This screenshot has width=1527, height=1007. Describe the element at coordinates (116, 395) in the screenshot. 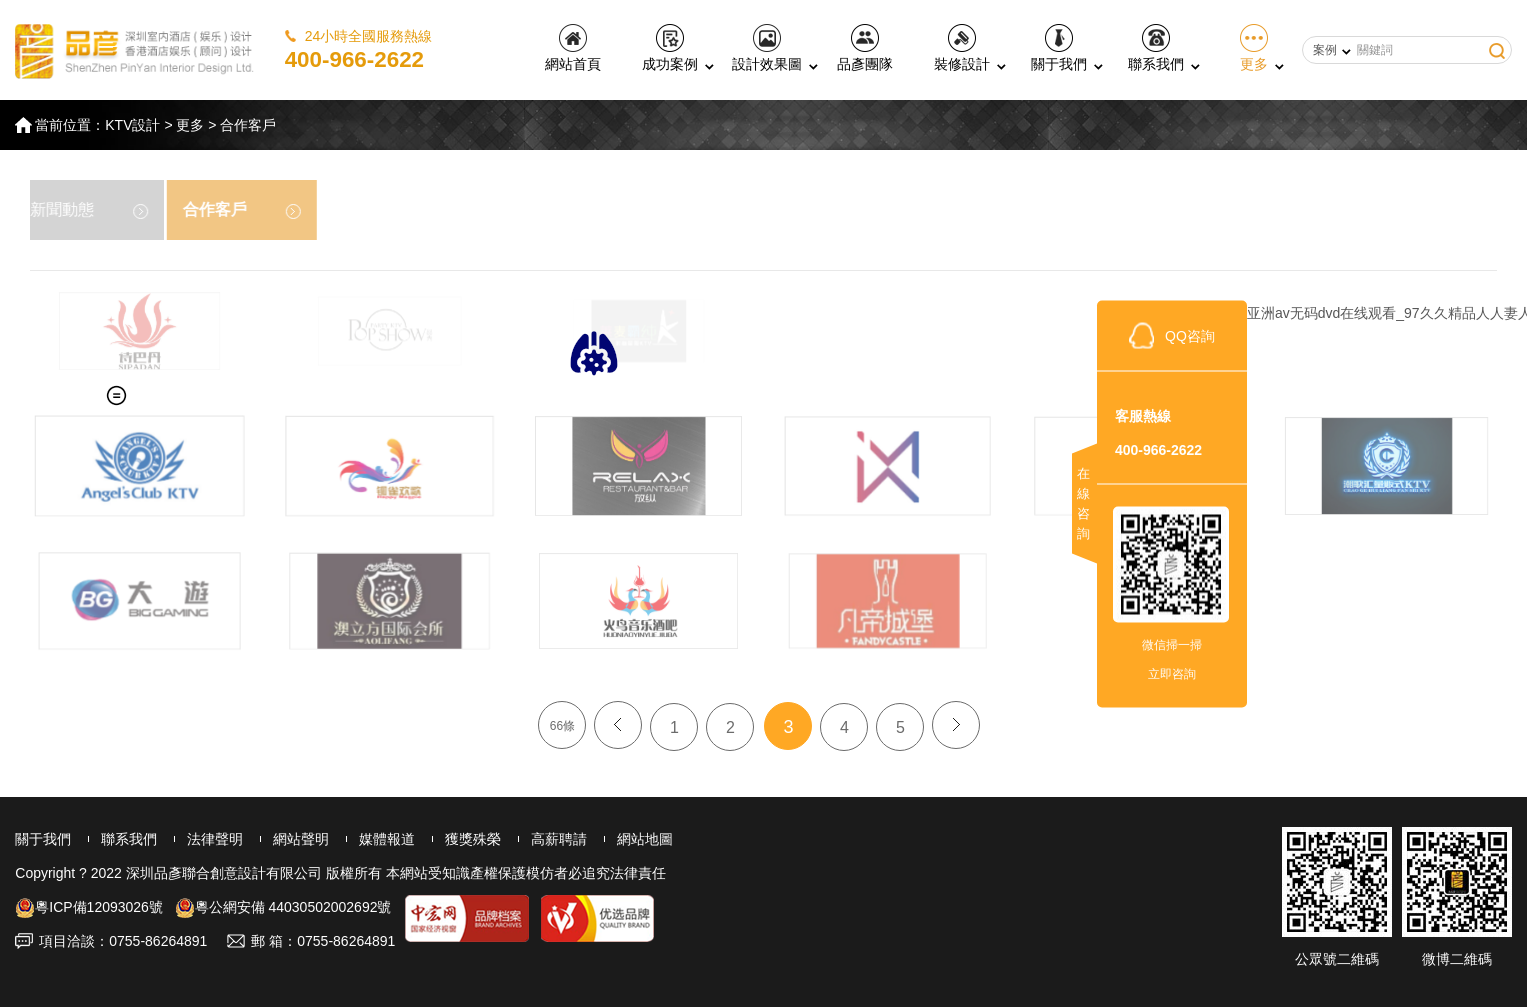

I see `indicates creative commons no derivatives license` at that location.